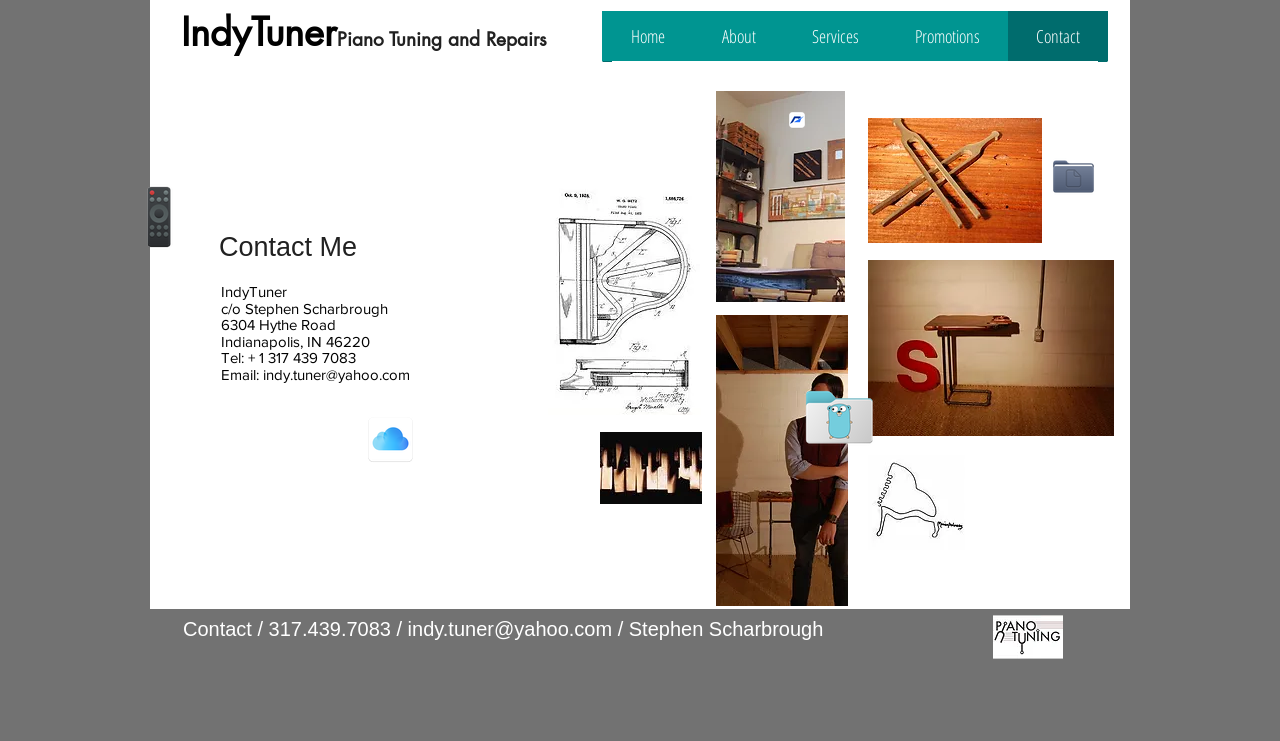 The height and width of the screenshot is (741, 1280). What do you see at coordinates (1073, 176) in the screenshot?
I see `open your documents folder` at bounding box center [1073, 176].